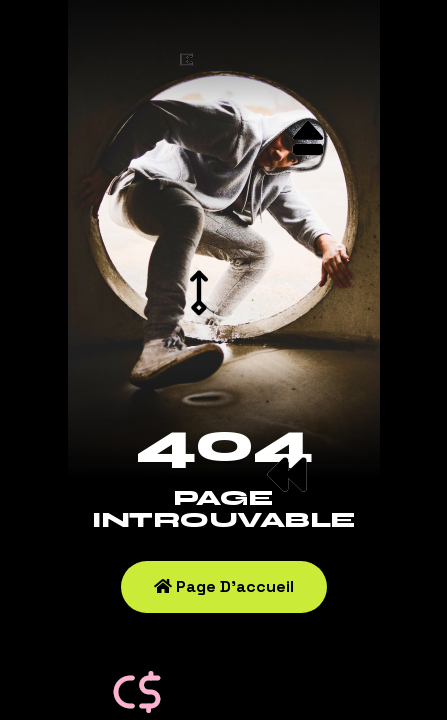 The width and height of the screenshot is (447, 720). Describe the element at coordinates (308, 138) in the screenshot. I see `eject media or disc from player` at that location.